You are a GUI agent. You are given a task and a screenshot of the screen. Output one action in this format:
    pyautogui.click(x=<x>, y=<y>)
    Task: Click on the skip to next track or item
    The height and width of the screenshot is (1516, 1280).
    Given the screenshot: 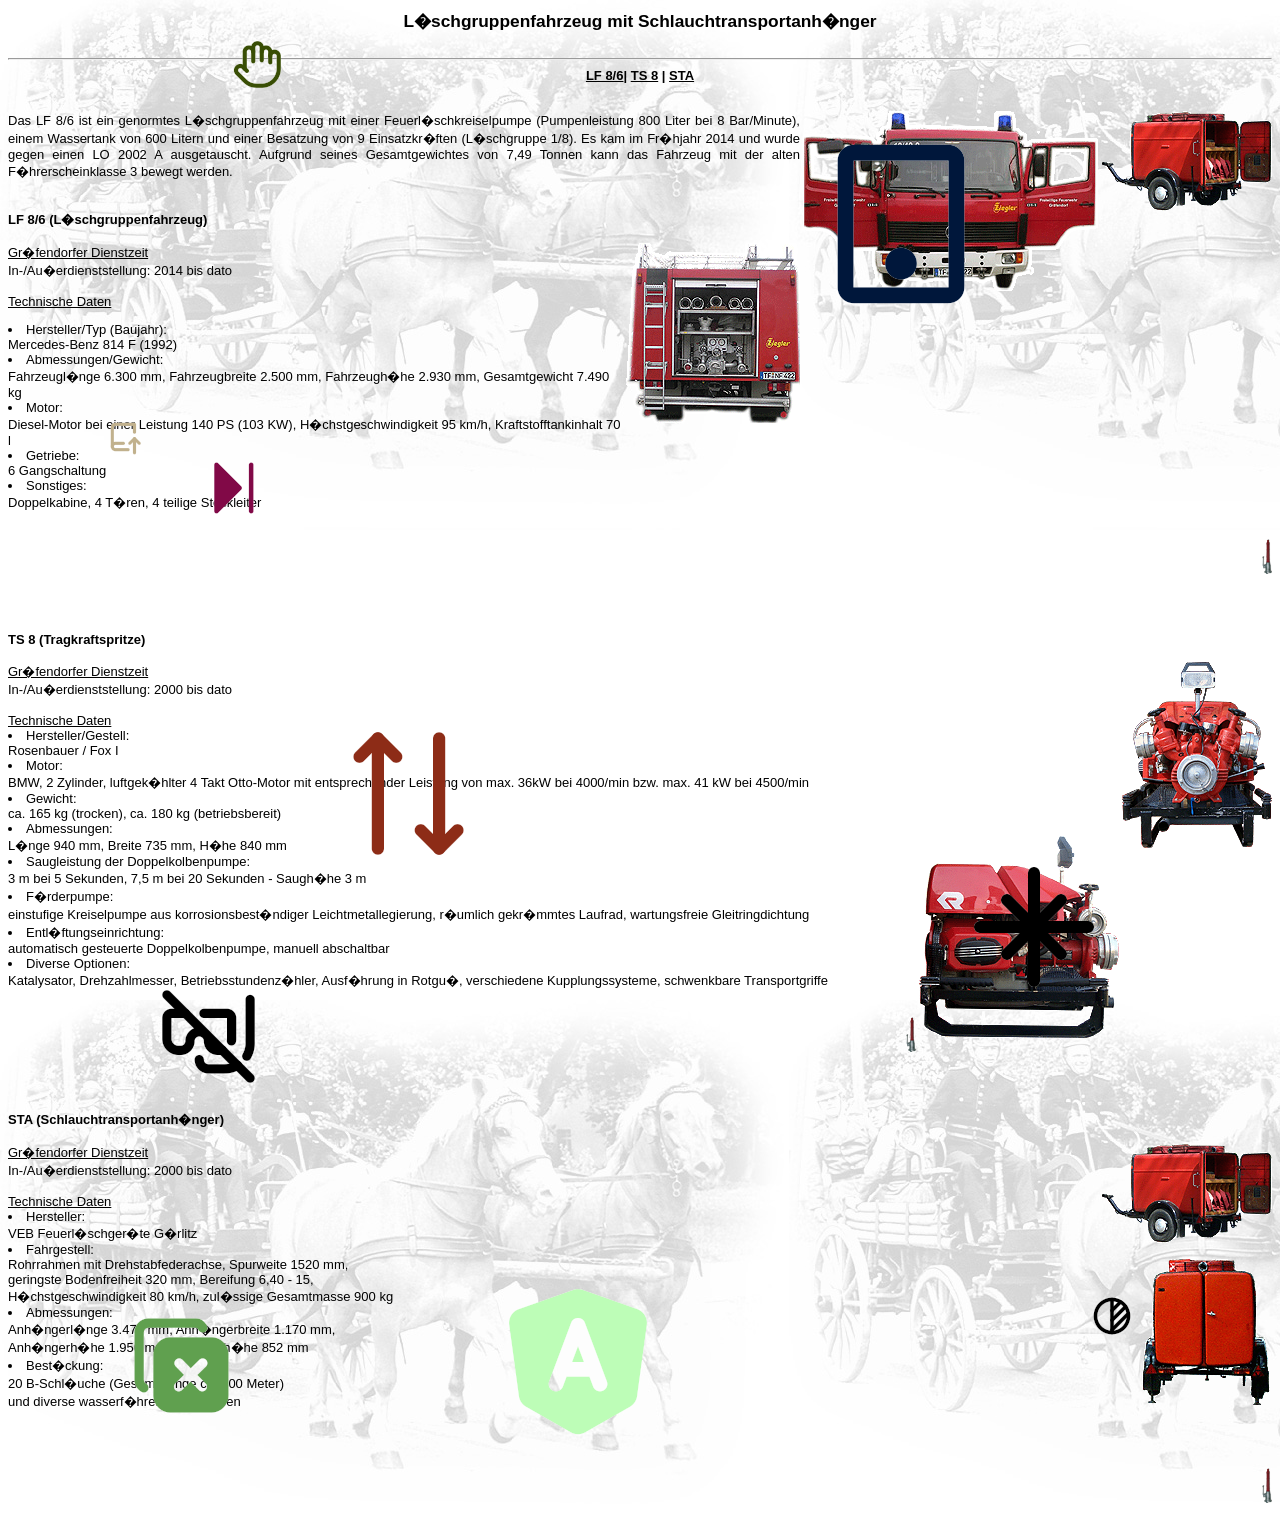 What is the action you would take?
    pyautogui.click(x=235, y=488)
    